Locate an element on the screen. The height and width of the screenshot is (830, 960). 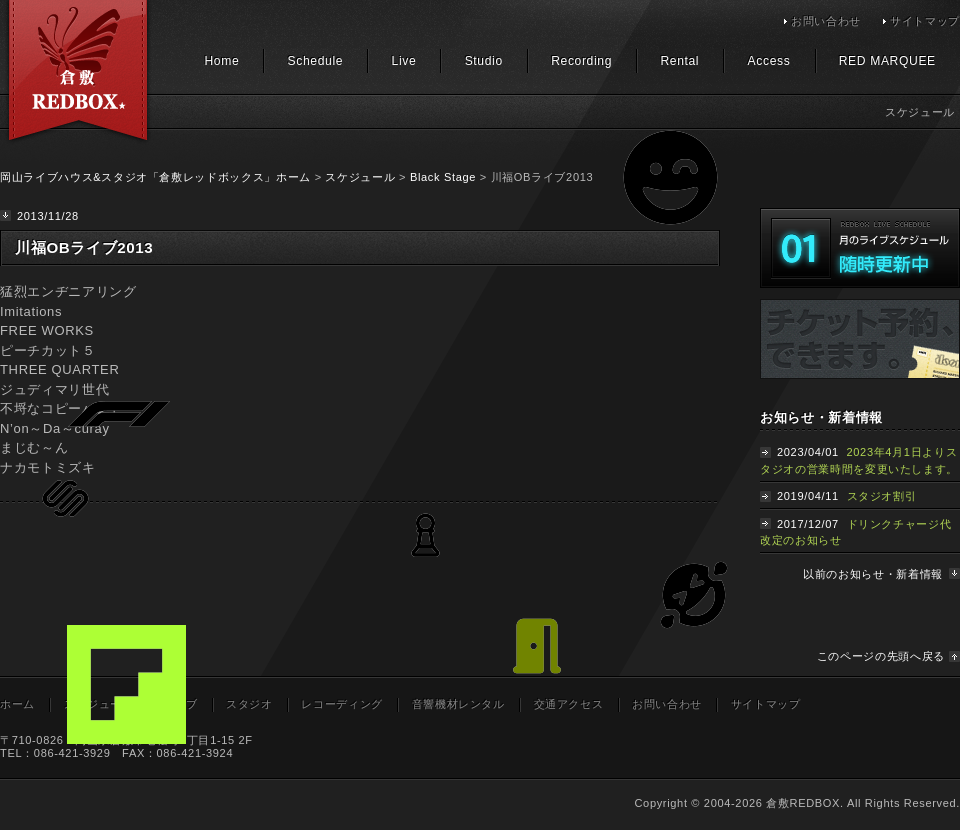
react with laughing emoji is located at coordinates (694, 595).